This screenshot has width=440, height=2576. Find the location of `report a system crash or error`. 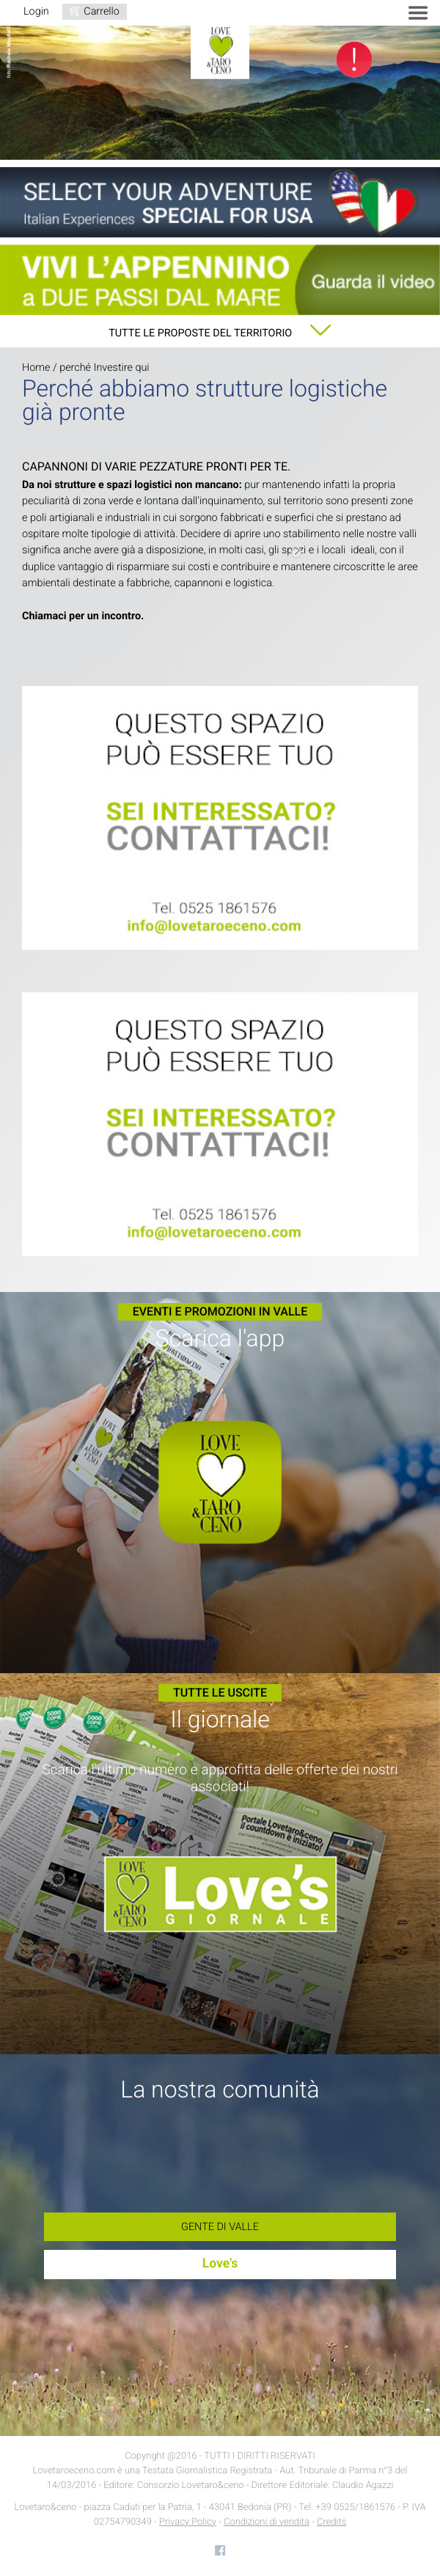

report a system crash or error is located at coordinates (354, 59).